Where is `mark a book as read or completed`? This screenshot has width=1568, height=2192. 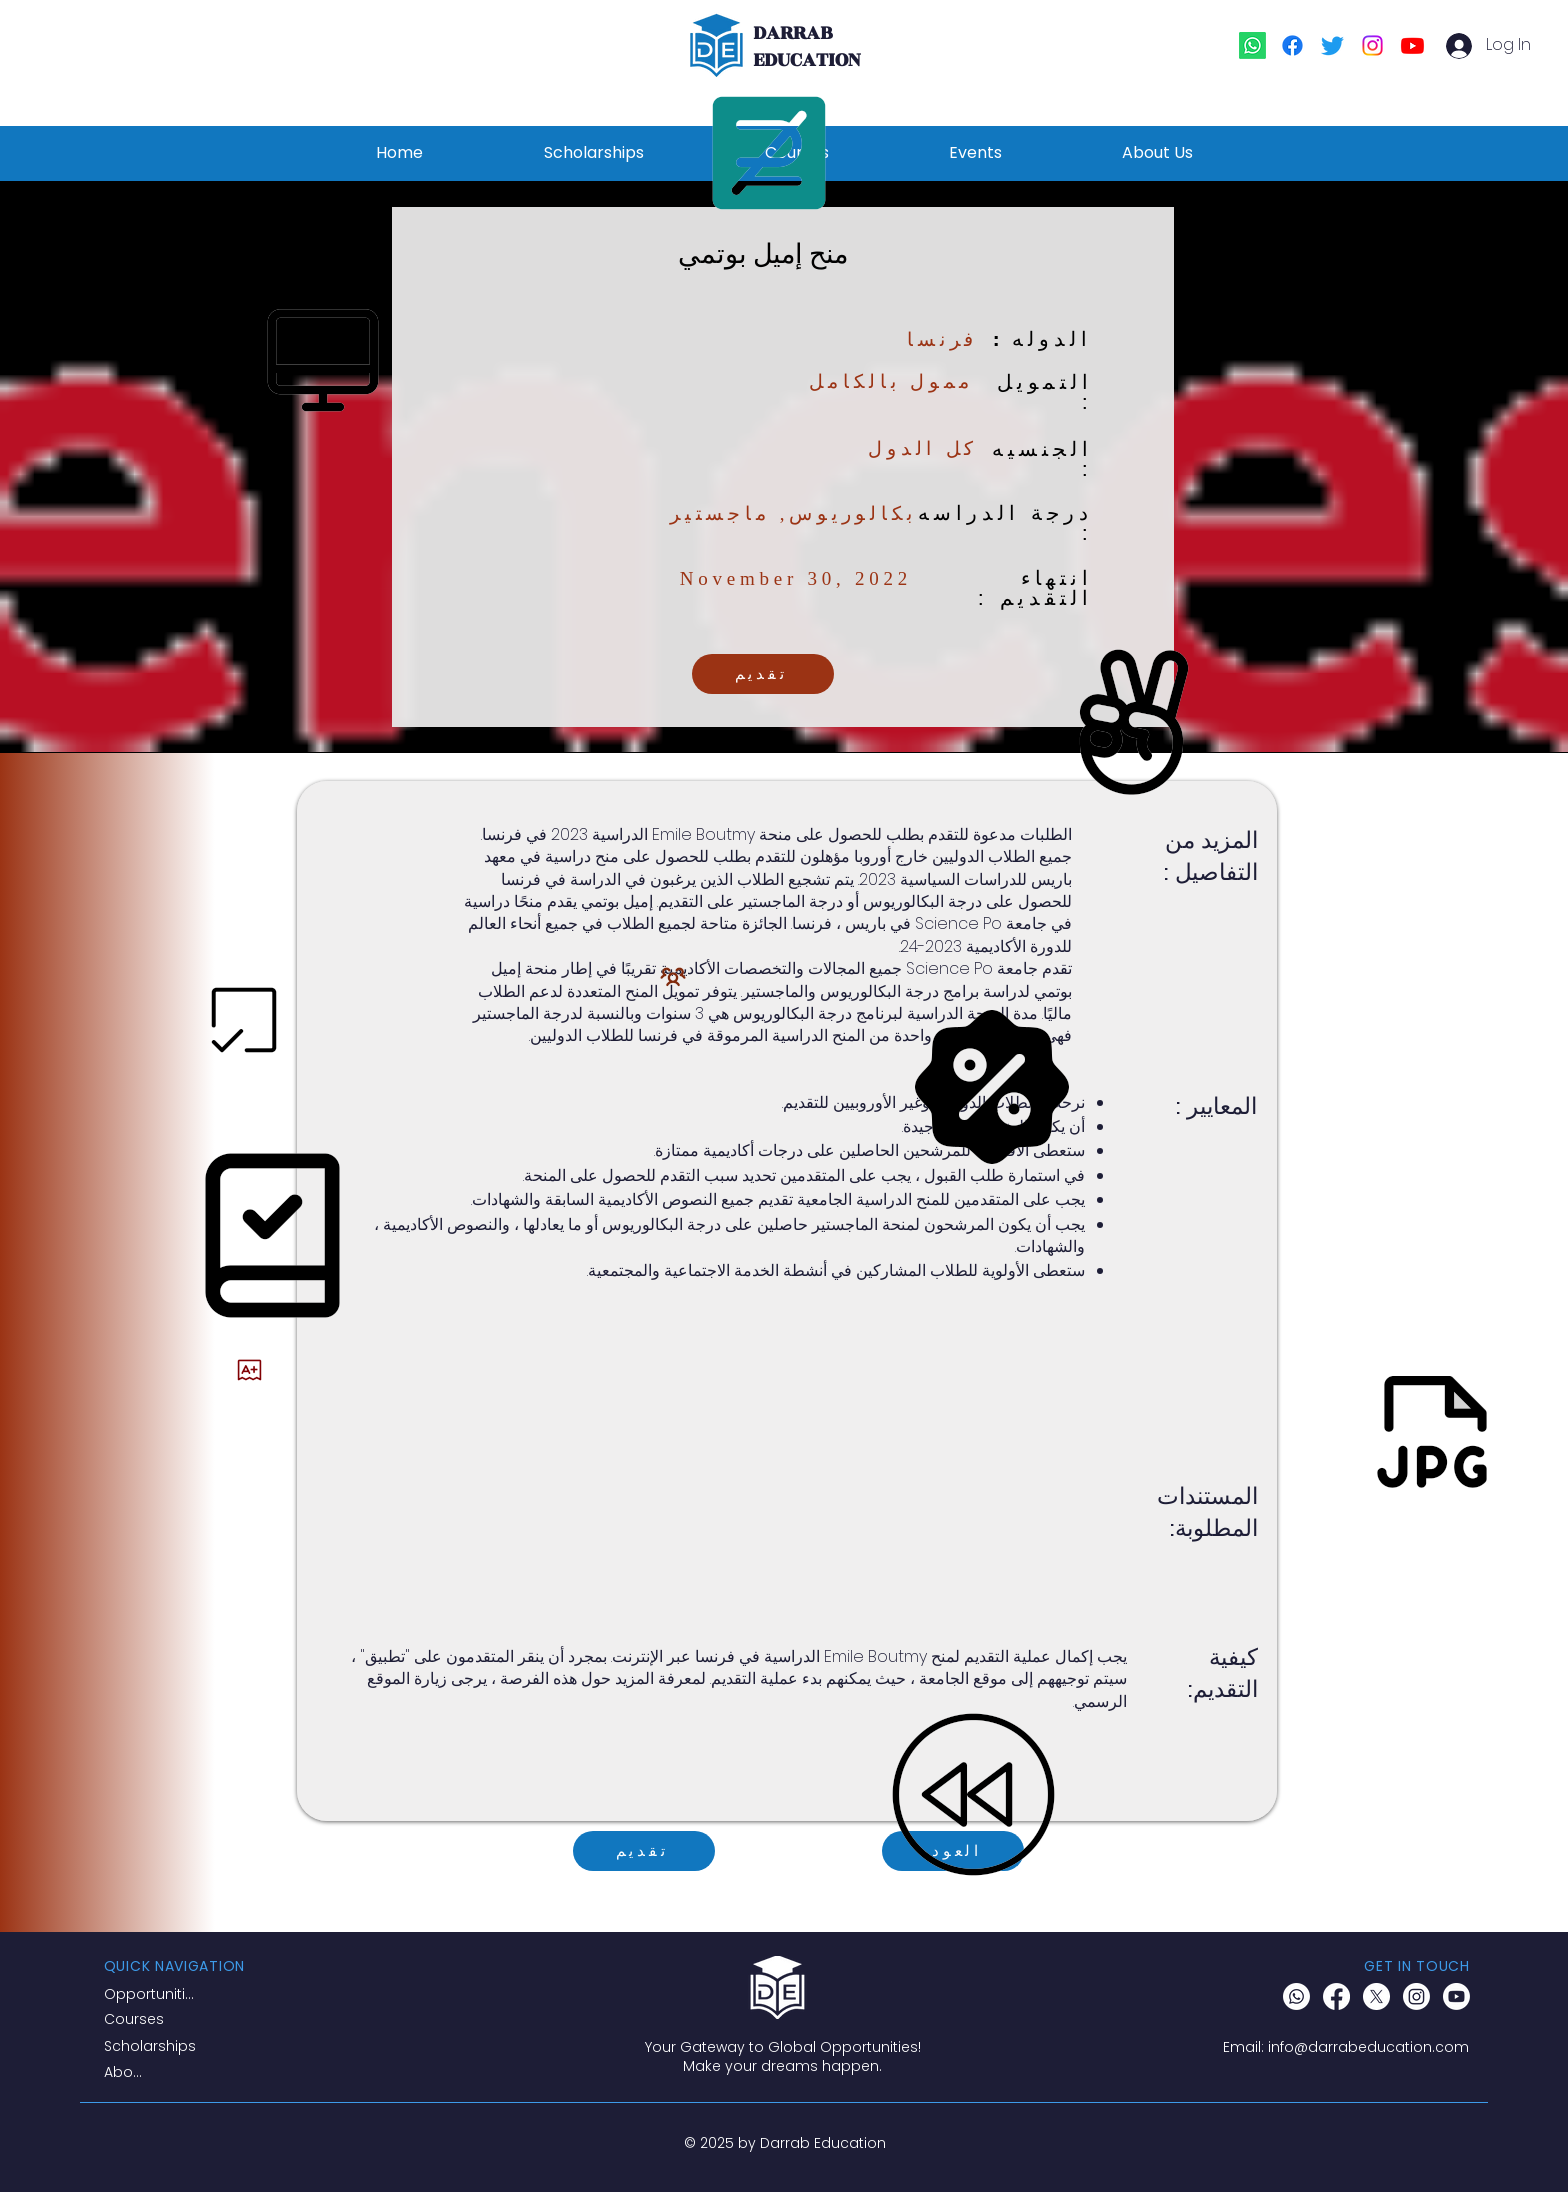
mark a book as read or completed is located at coordinates (272, 1235).